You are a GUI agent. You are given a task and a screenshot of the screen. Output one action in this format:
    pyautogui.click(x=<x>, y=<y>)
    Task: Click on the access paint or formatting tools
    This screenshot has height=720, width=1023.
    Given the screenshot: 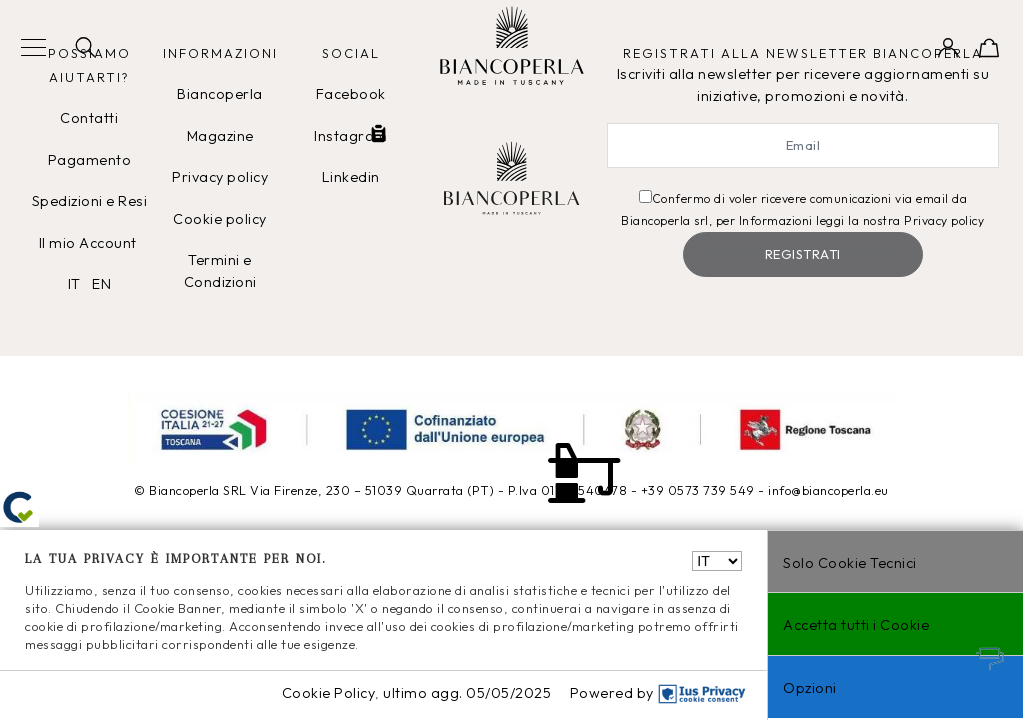 What is the action you would take?
    pyautogui.click(x=990, y=657)
    